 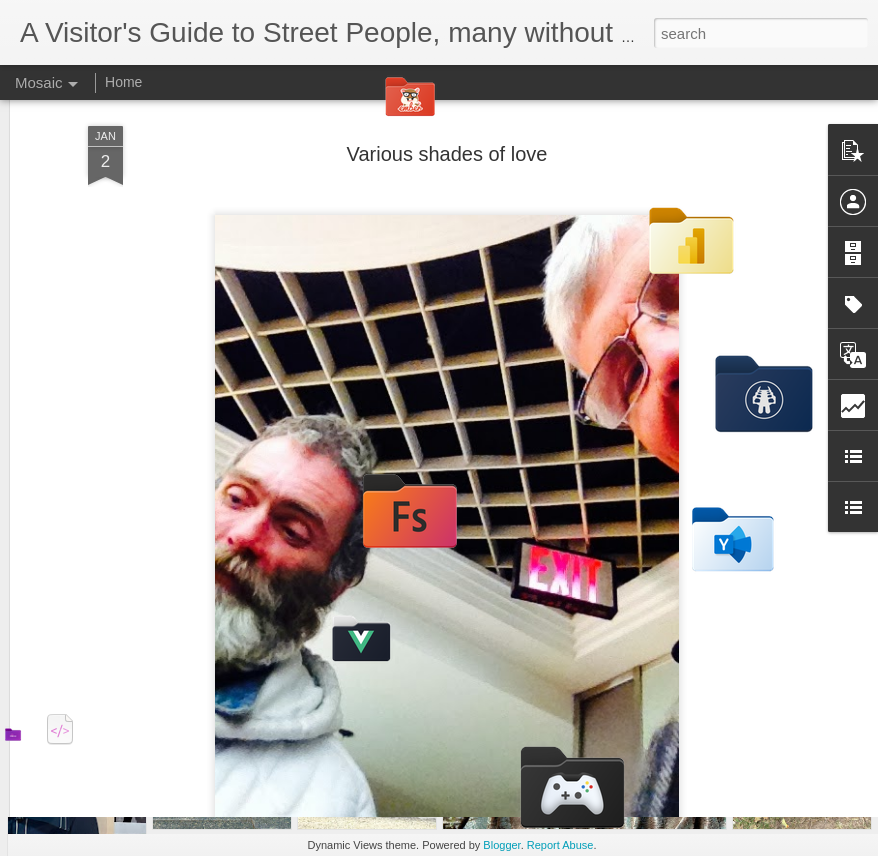 What do you see at coordinates (691, 243) in the screenshot?
I see `open folder containing Power BI files` at bounding box center [691, 243].